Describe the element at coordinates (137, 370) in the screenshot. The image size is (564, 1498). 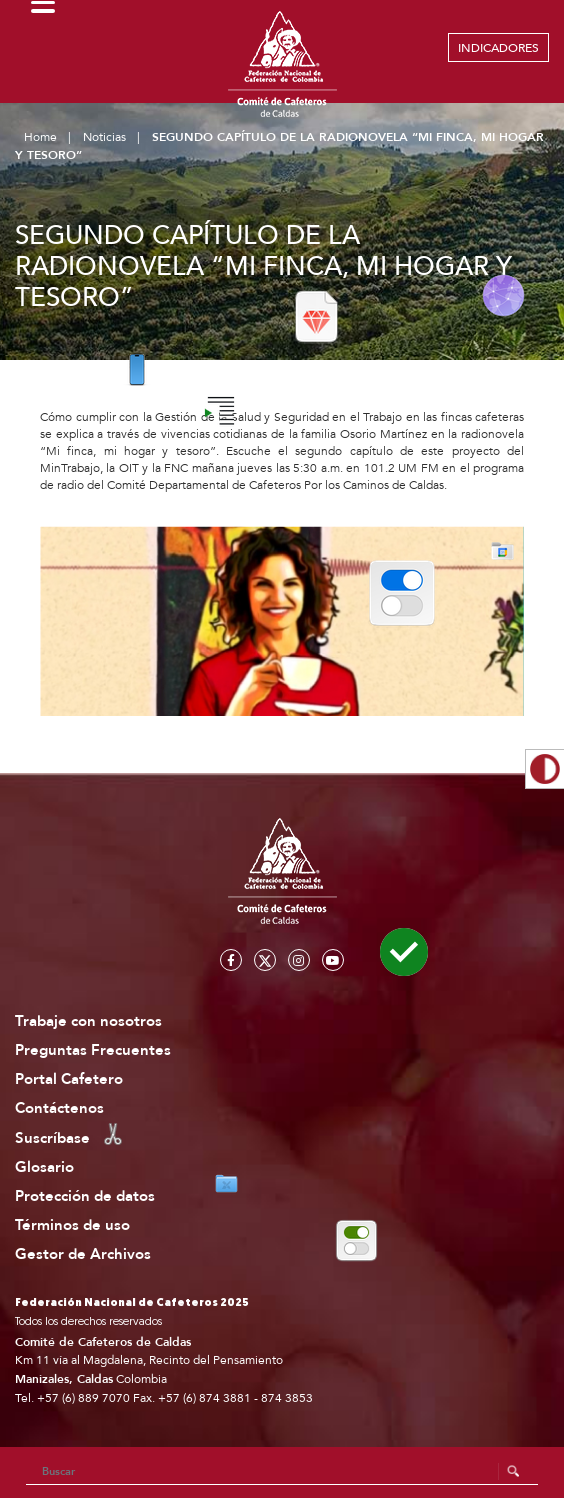
I see `iPhone 16 device icon` at that location.